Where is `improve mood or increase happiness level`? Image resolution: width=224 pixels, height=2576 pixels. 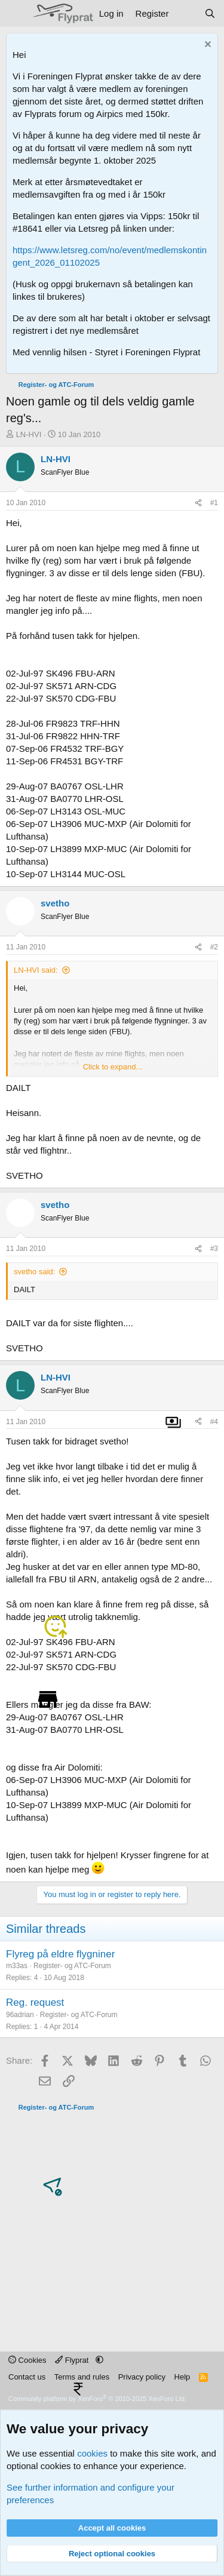
improve mood or increase happiness level is located at coordinates (55, 1626).